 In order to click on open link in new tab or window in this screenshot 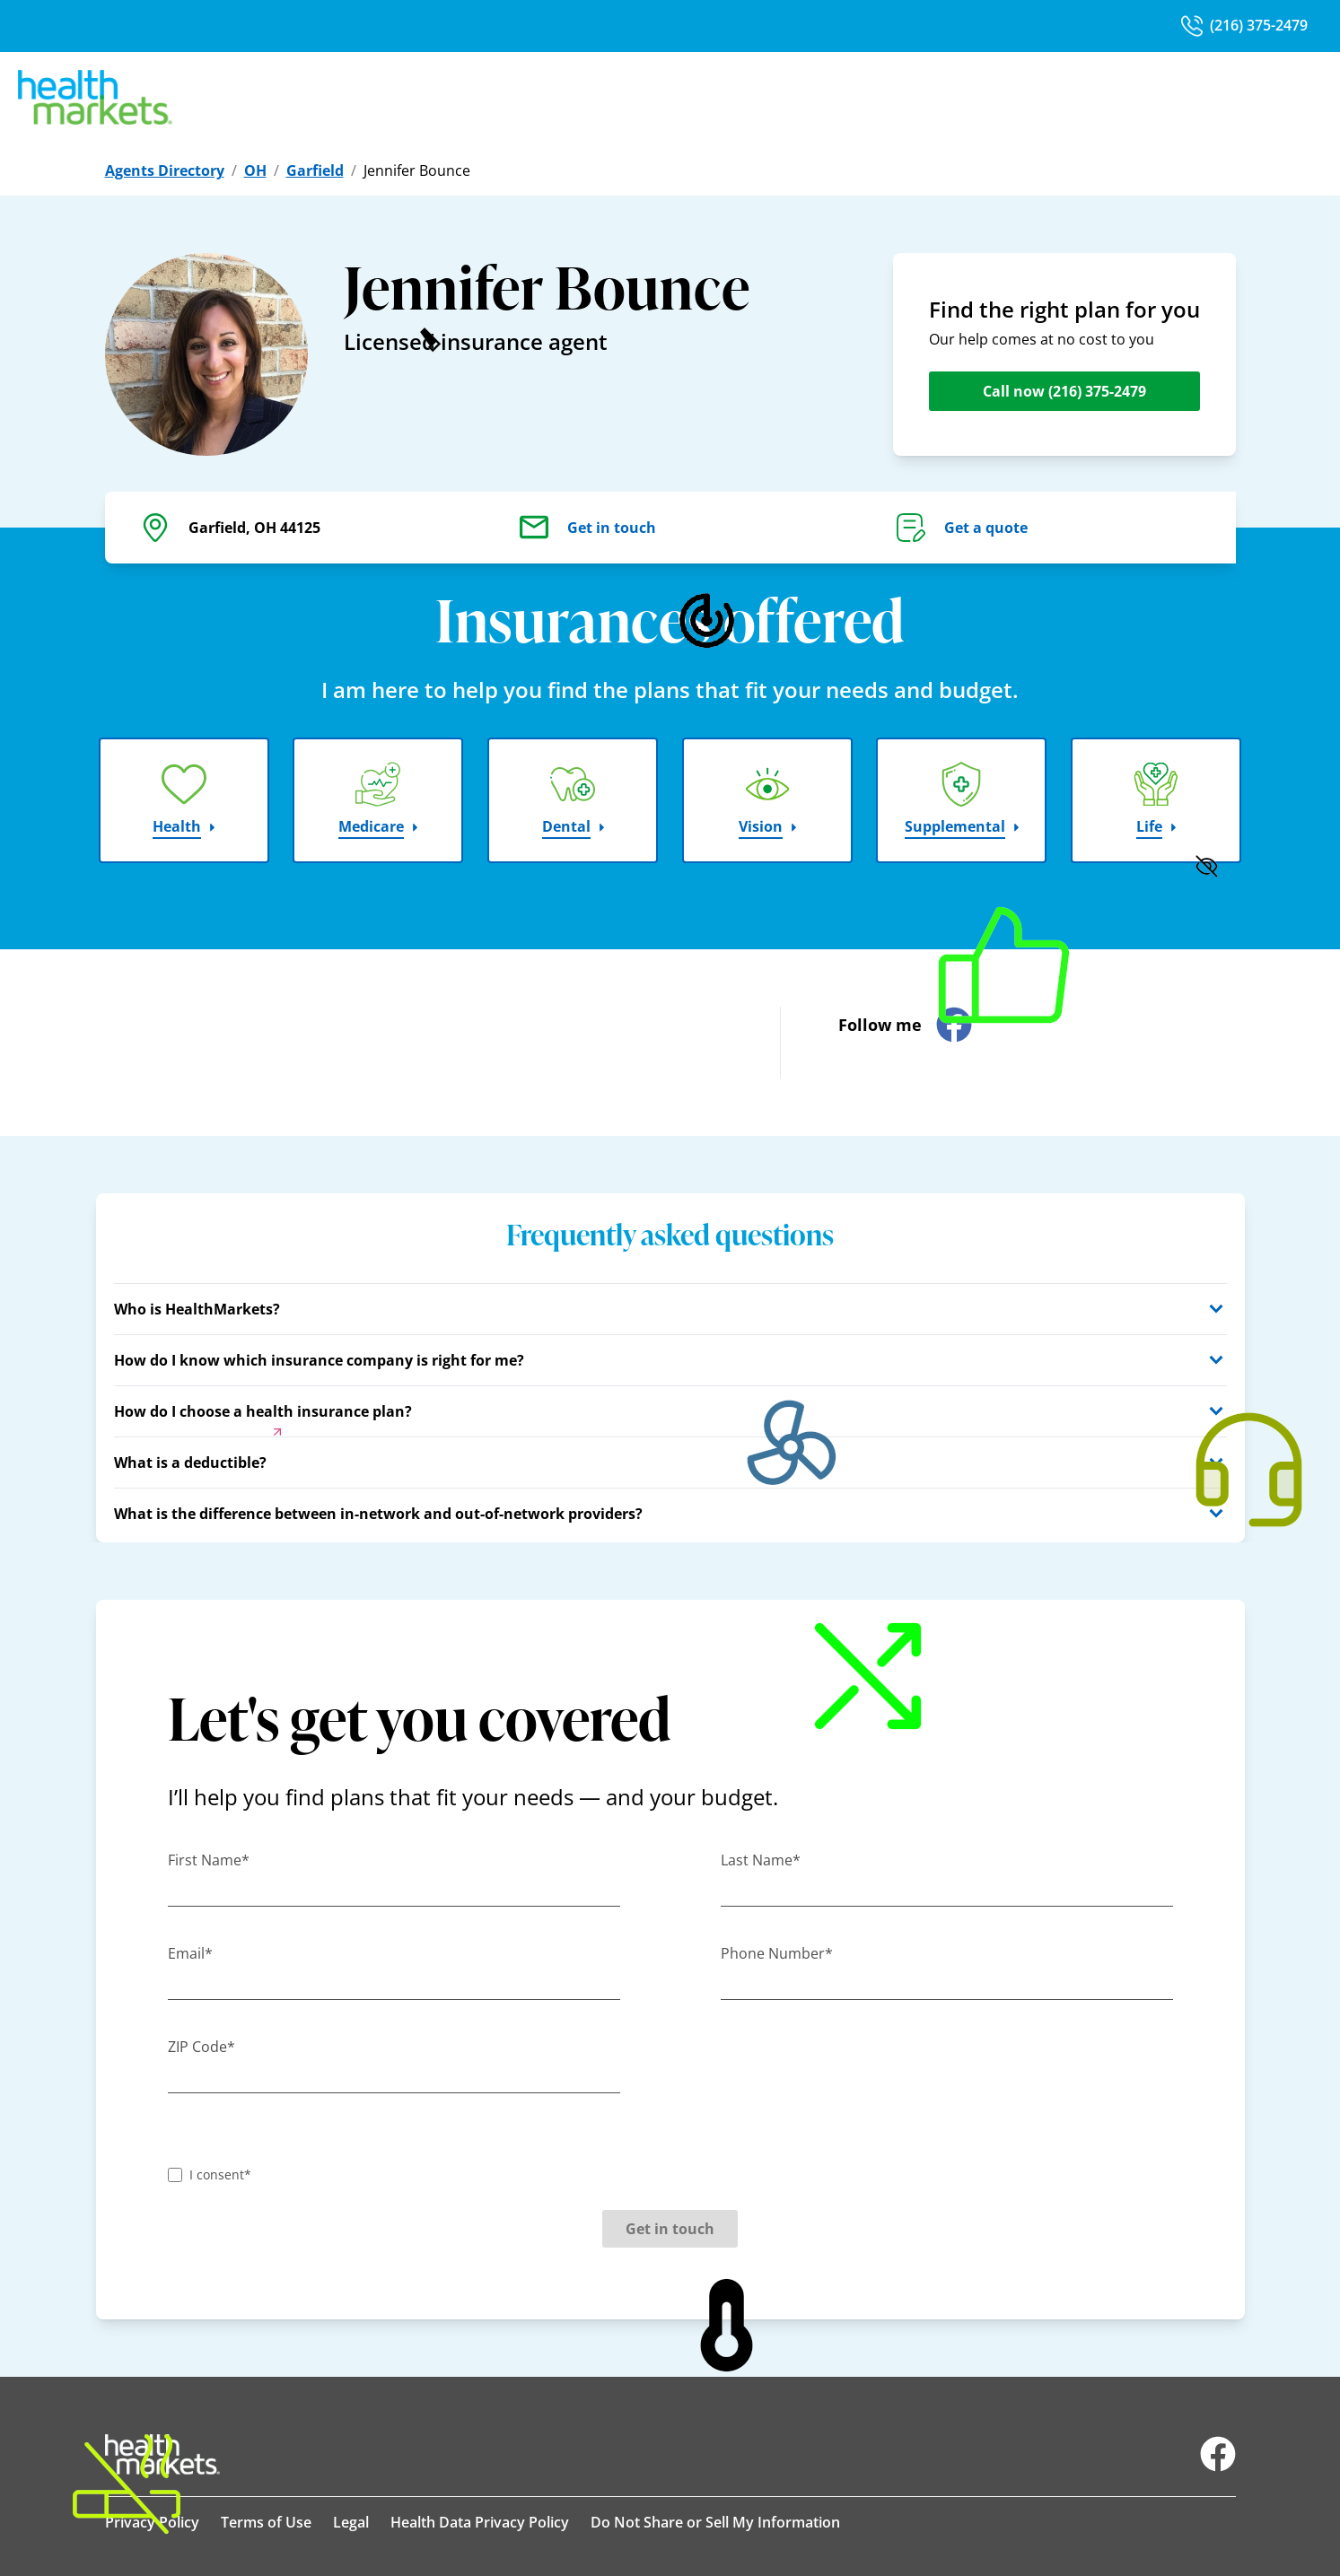, I will do `click(277, 1432)`.